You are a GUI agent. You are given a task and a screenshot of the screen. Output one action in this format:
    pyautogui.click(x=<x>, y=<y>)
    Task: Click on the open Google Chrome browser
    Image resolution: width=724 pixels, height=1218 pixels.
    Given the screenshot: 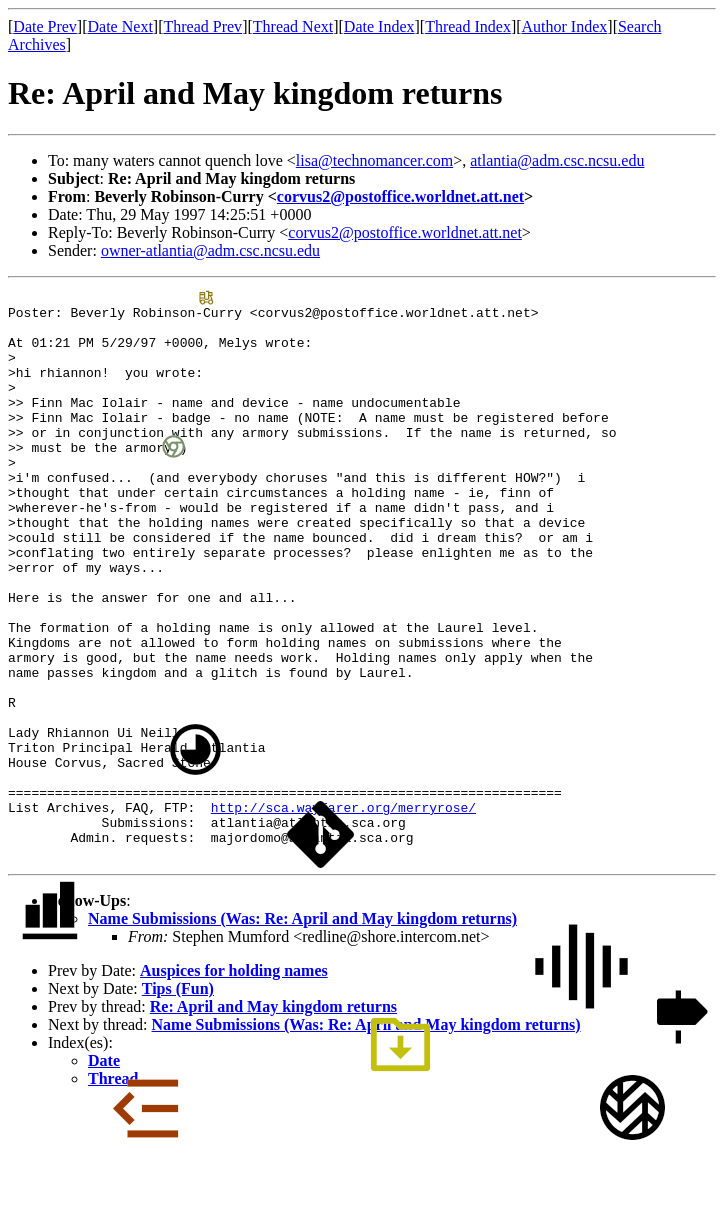 What is the action you would take?
    pyautogui.click(x=173, y=446)
    